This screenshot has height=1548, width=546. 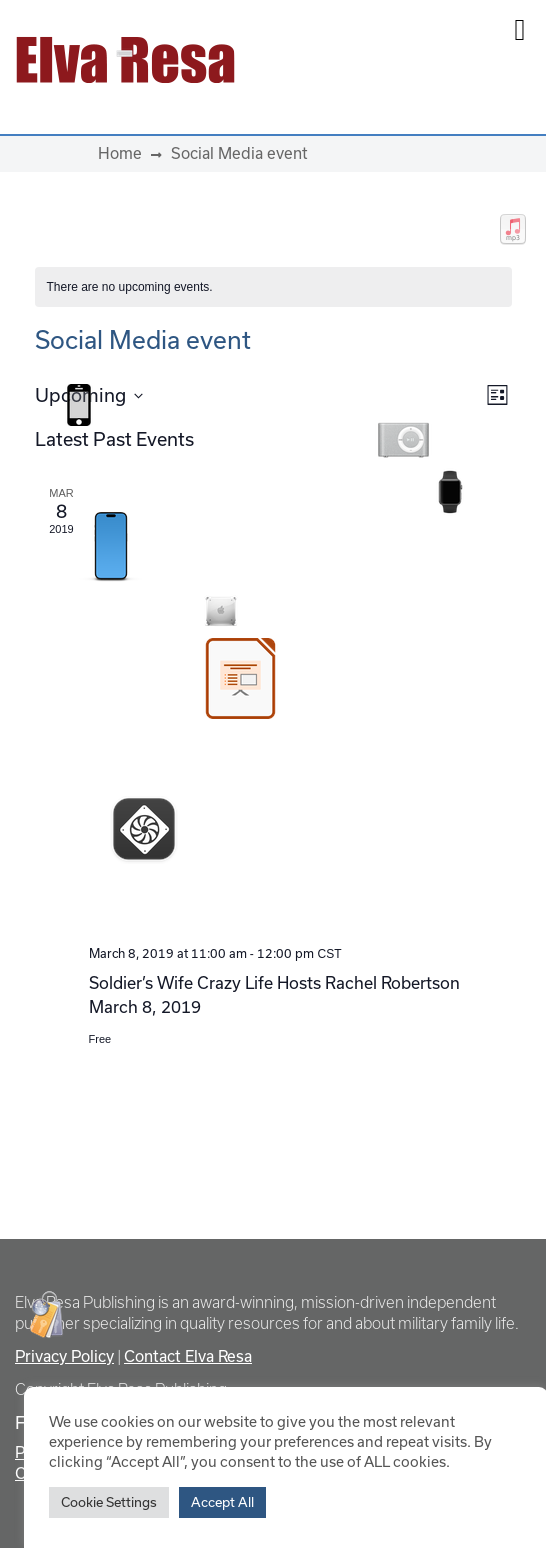 I want to click on an mp3 audio file, so click(x=513, y=229).